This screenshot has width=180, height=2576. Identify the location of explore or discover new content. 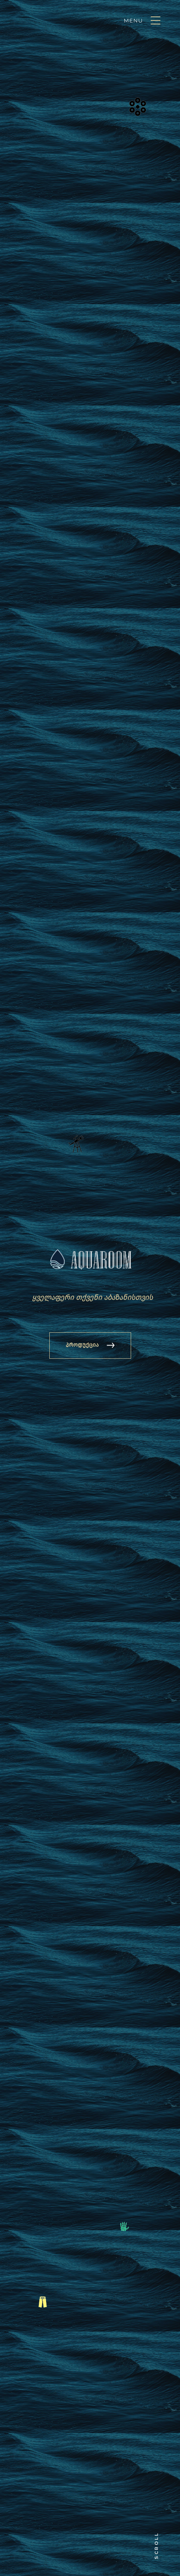
(76, 1144).